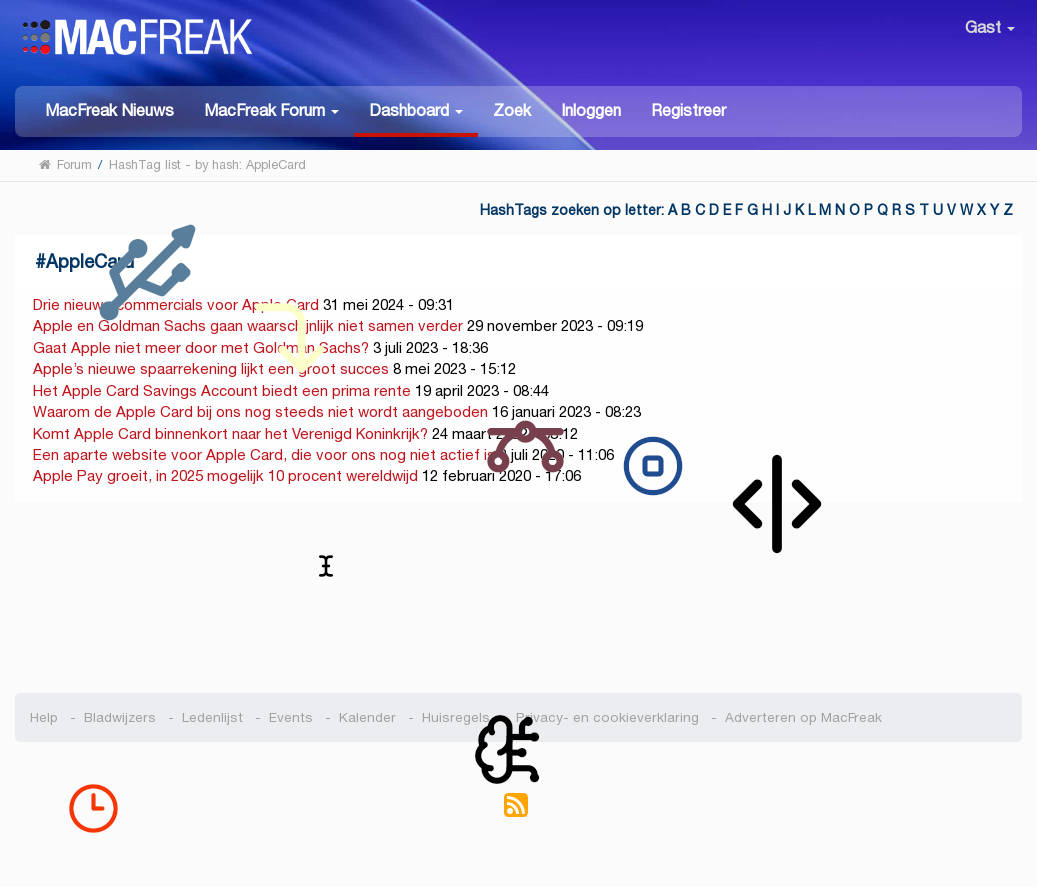  Describe the element at coordinates (509, 749) in the screenshot. I see `access AI or machine learning features` at that location.